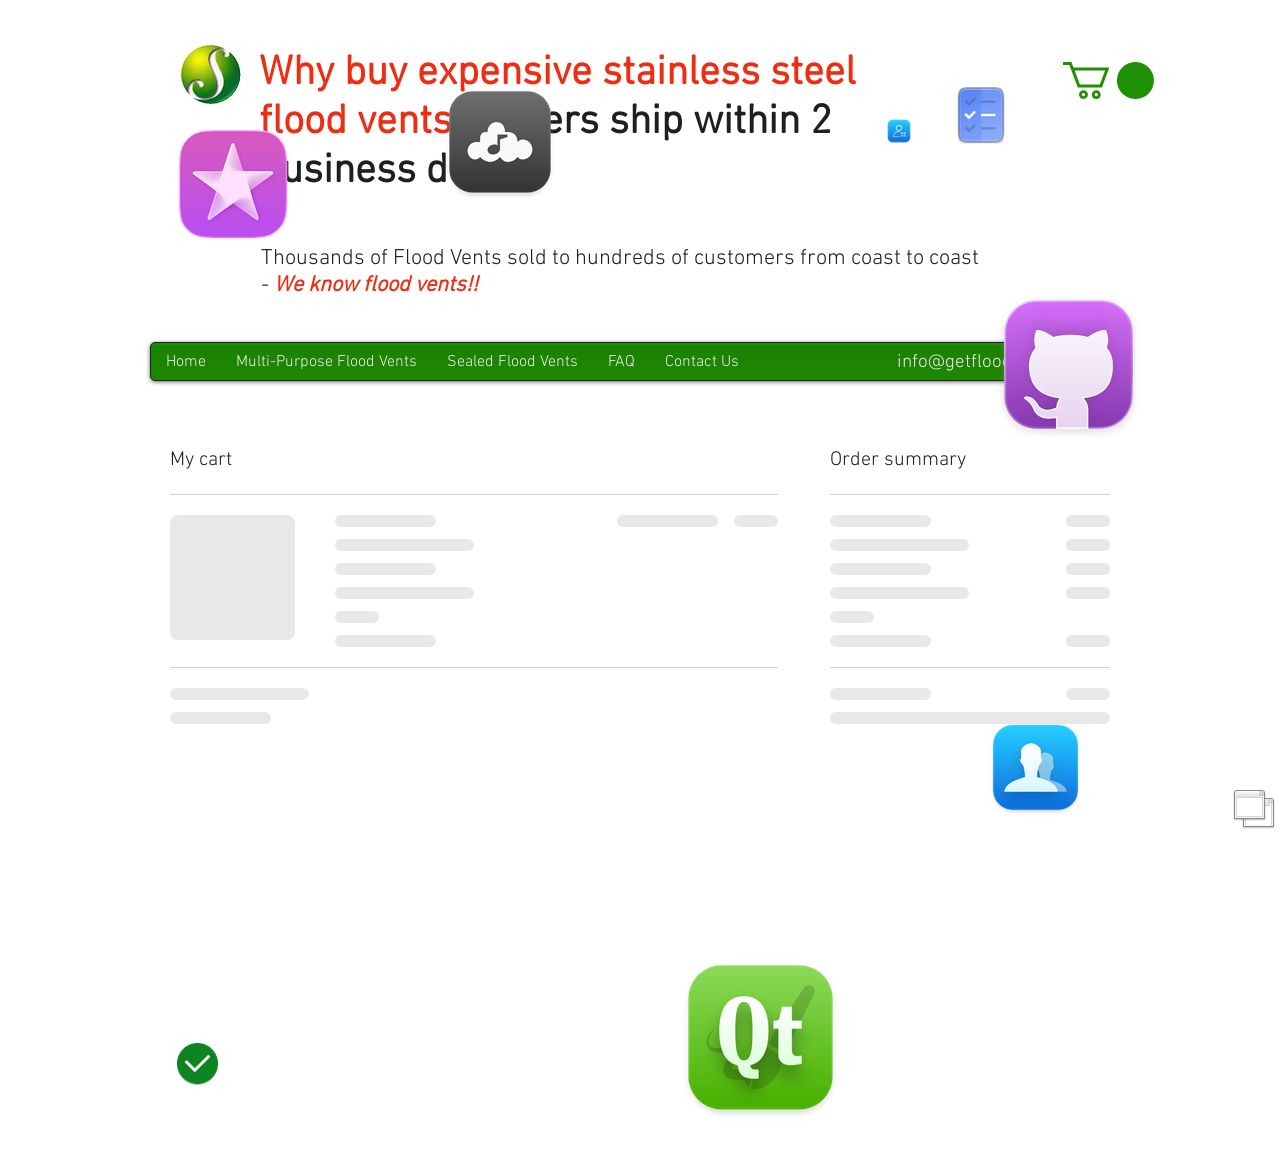 This screenshot has width=1280, height=1165. I want to click on access contacts or user directory, so click(1035, 767).